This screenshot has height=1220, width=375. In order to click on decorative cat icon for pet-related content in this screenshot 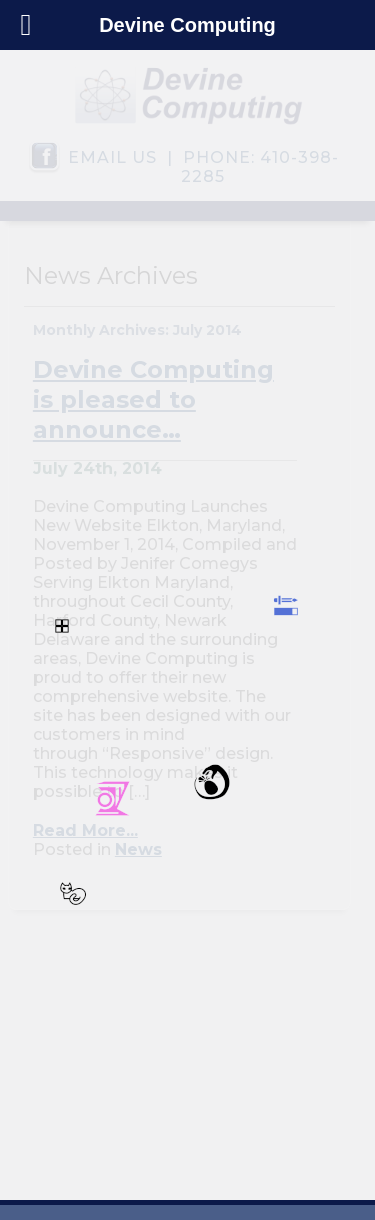, I will do `click(73, 893)`.